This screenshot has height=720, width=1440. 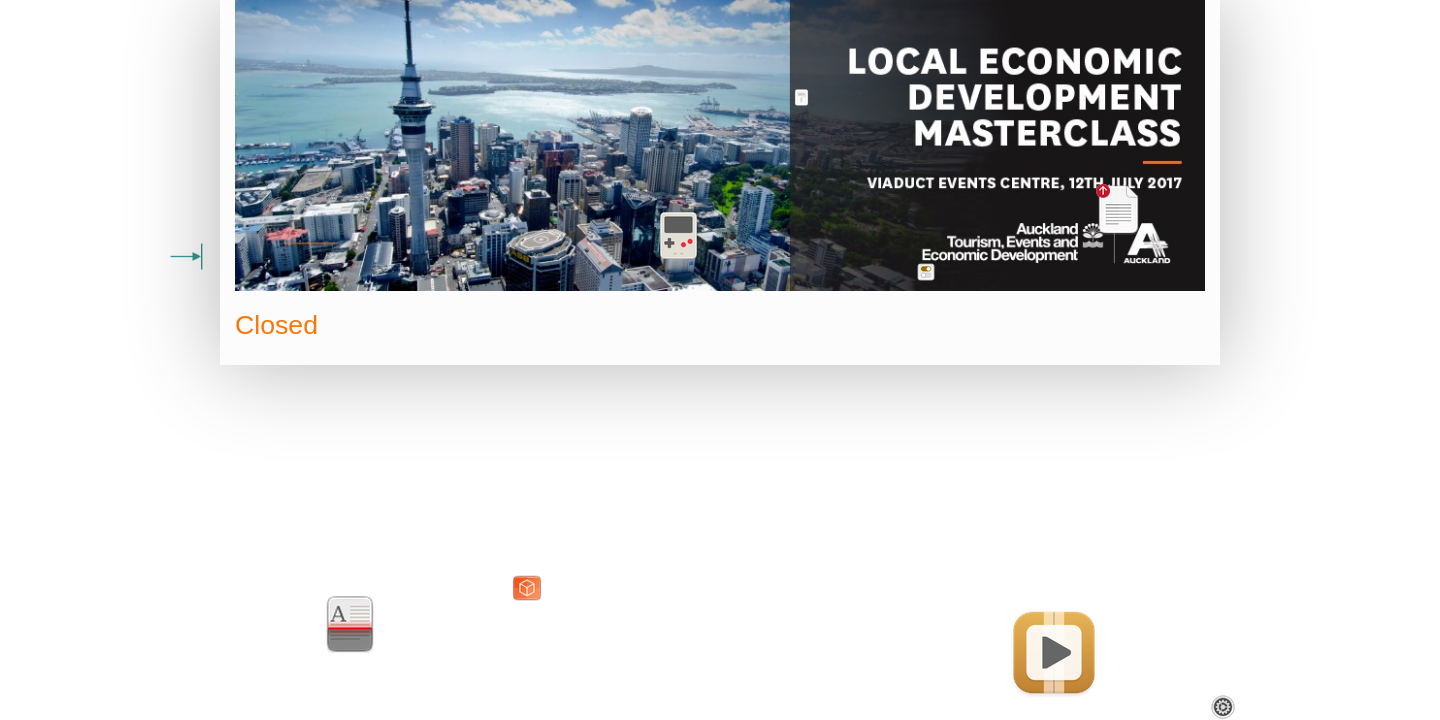 What do you see at coordinates (1118, 209) in the screenshot?
I see `send file via bluetooth` at bounding box center [1118, 209].